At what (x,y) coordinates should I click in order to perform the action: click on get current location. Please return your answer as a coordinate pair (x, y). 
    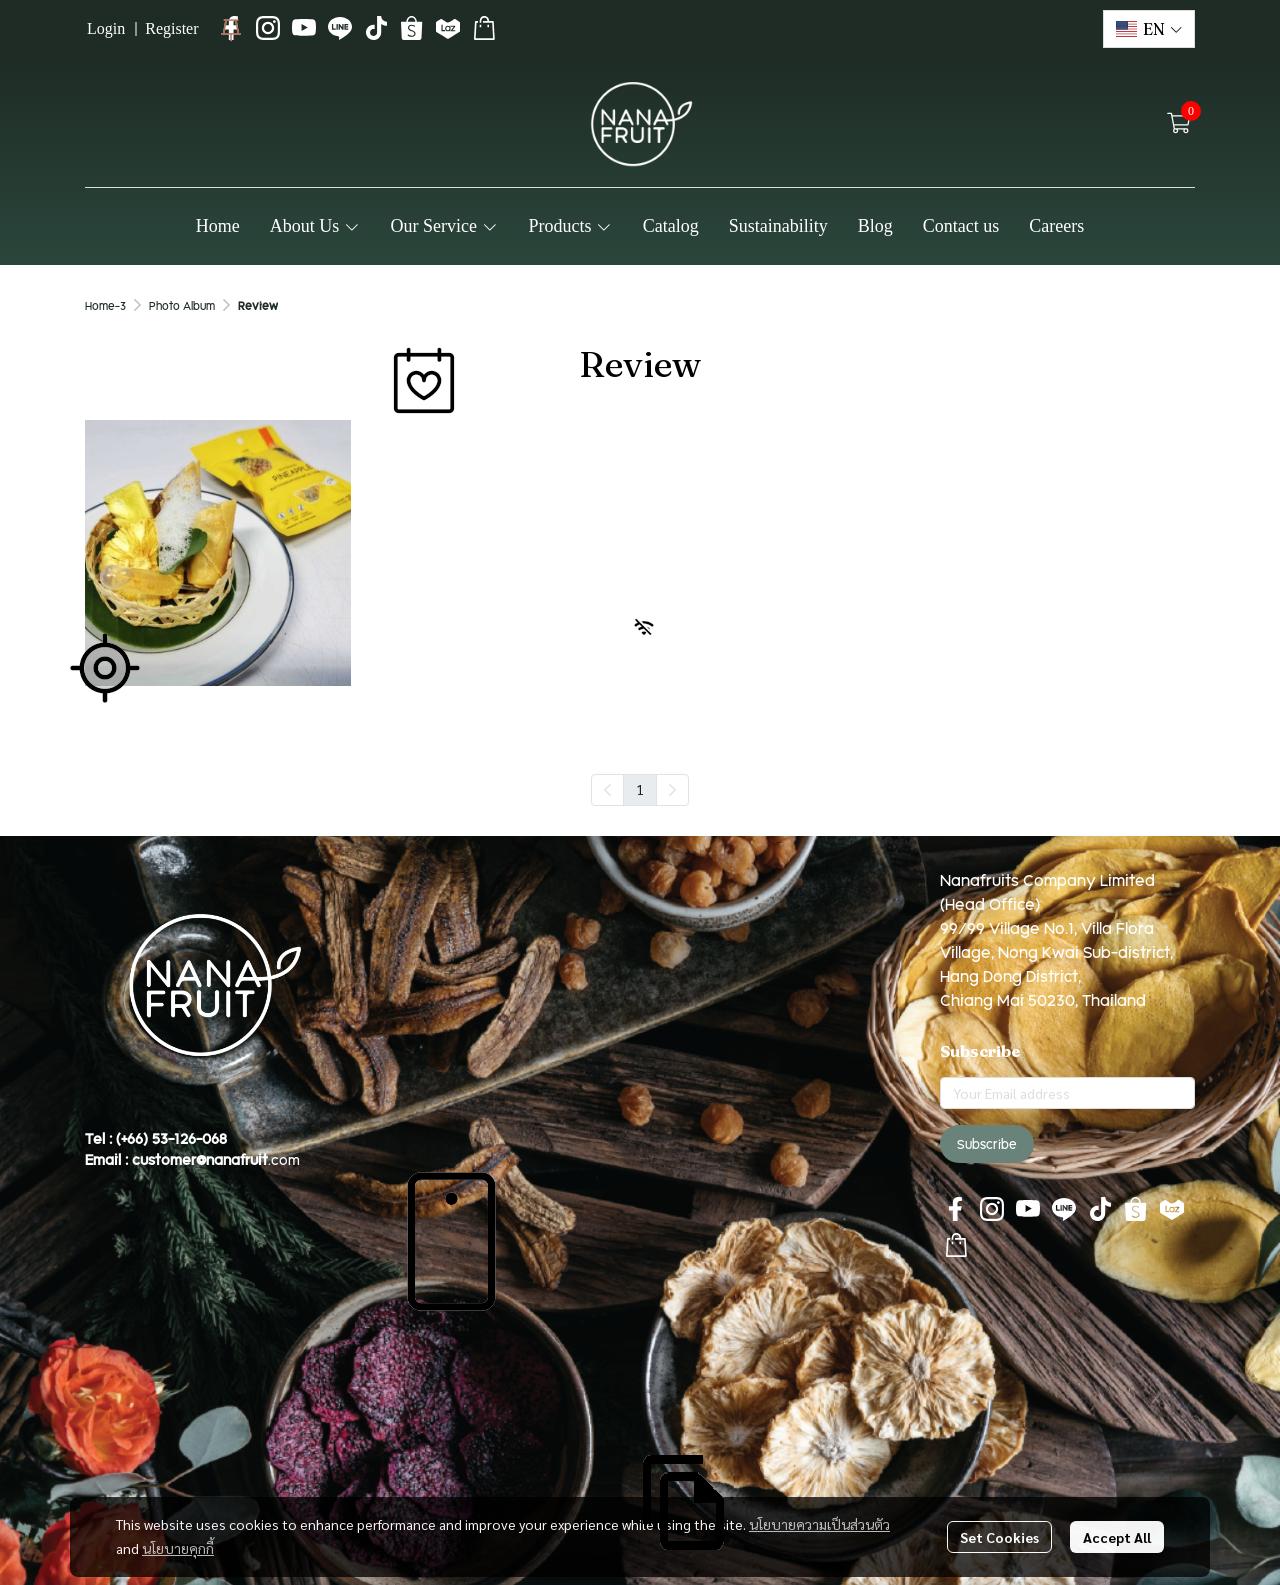
    Looking at the image, I should click on (105, 668).